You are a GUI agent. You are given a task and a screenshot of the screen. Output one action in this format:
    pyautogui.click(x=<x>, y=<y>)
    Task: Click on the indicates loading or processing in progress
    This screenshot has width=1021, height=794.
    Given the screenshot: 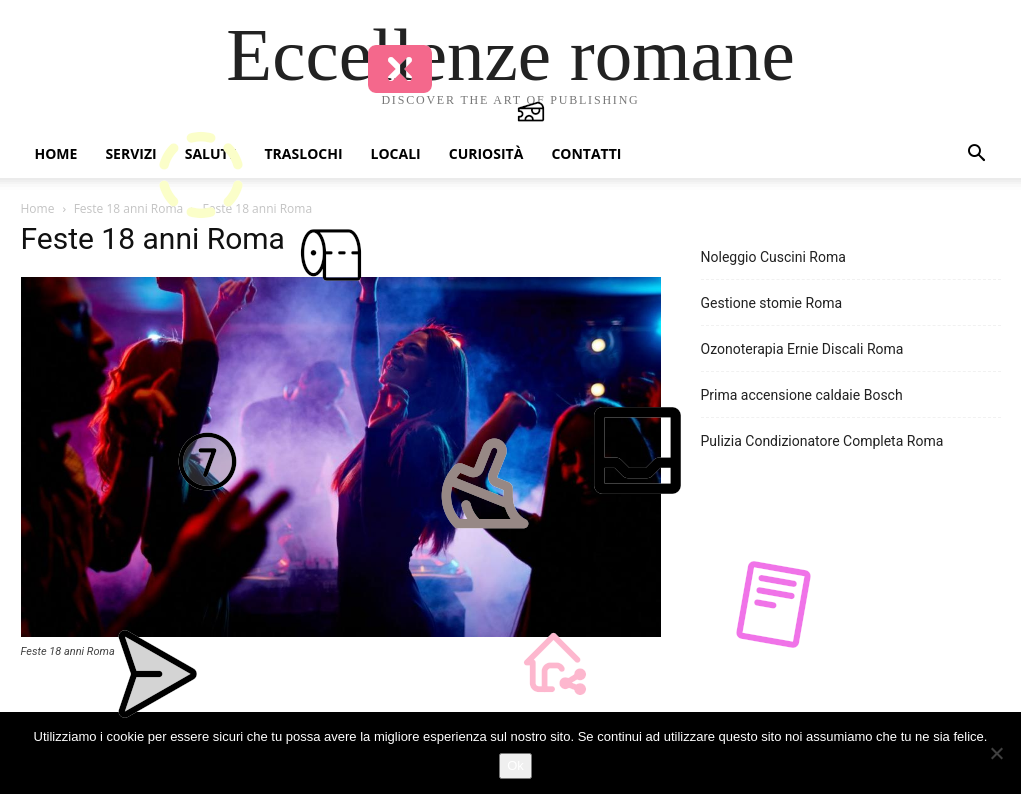 What is the action you would take?
    pyautogui.click(x=201, y=175)
    